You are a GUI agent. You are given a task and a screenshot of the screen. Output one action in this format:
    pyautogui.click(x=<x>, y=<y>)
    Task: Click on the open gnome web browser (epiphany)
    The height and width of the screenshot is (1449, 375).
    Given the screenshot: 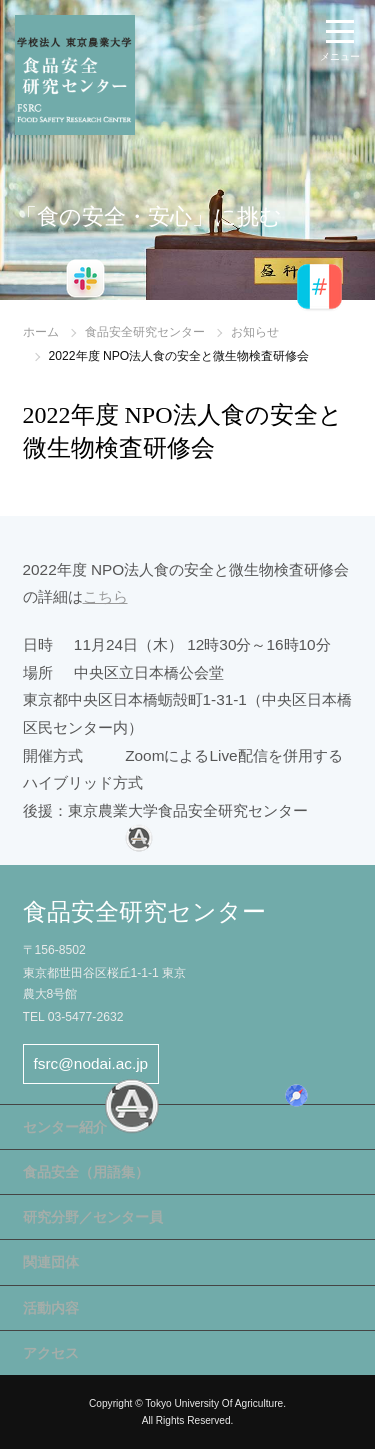 What is the action you would take?
    pyautogui.click(x=296, y=1095)
    